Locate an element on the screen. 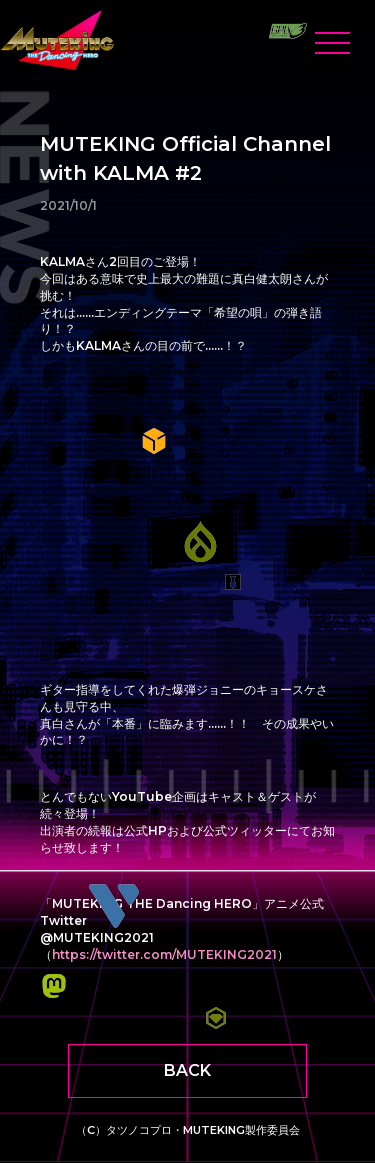 The width and height of the screenshot is (375, 1163). link to drupal CMS platform is located at coordinates (200, 541).